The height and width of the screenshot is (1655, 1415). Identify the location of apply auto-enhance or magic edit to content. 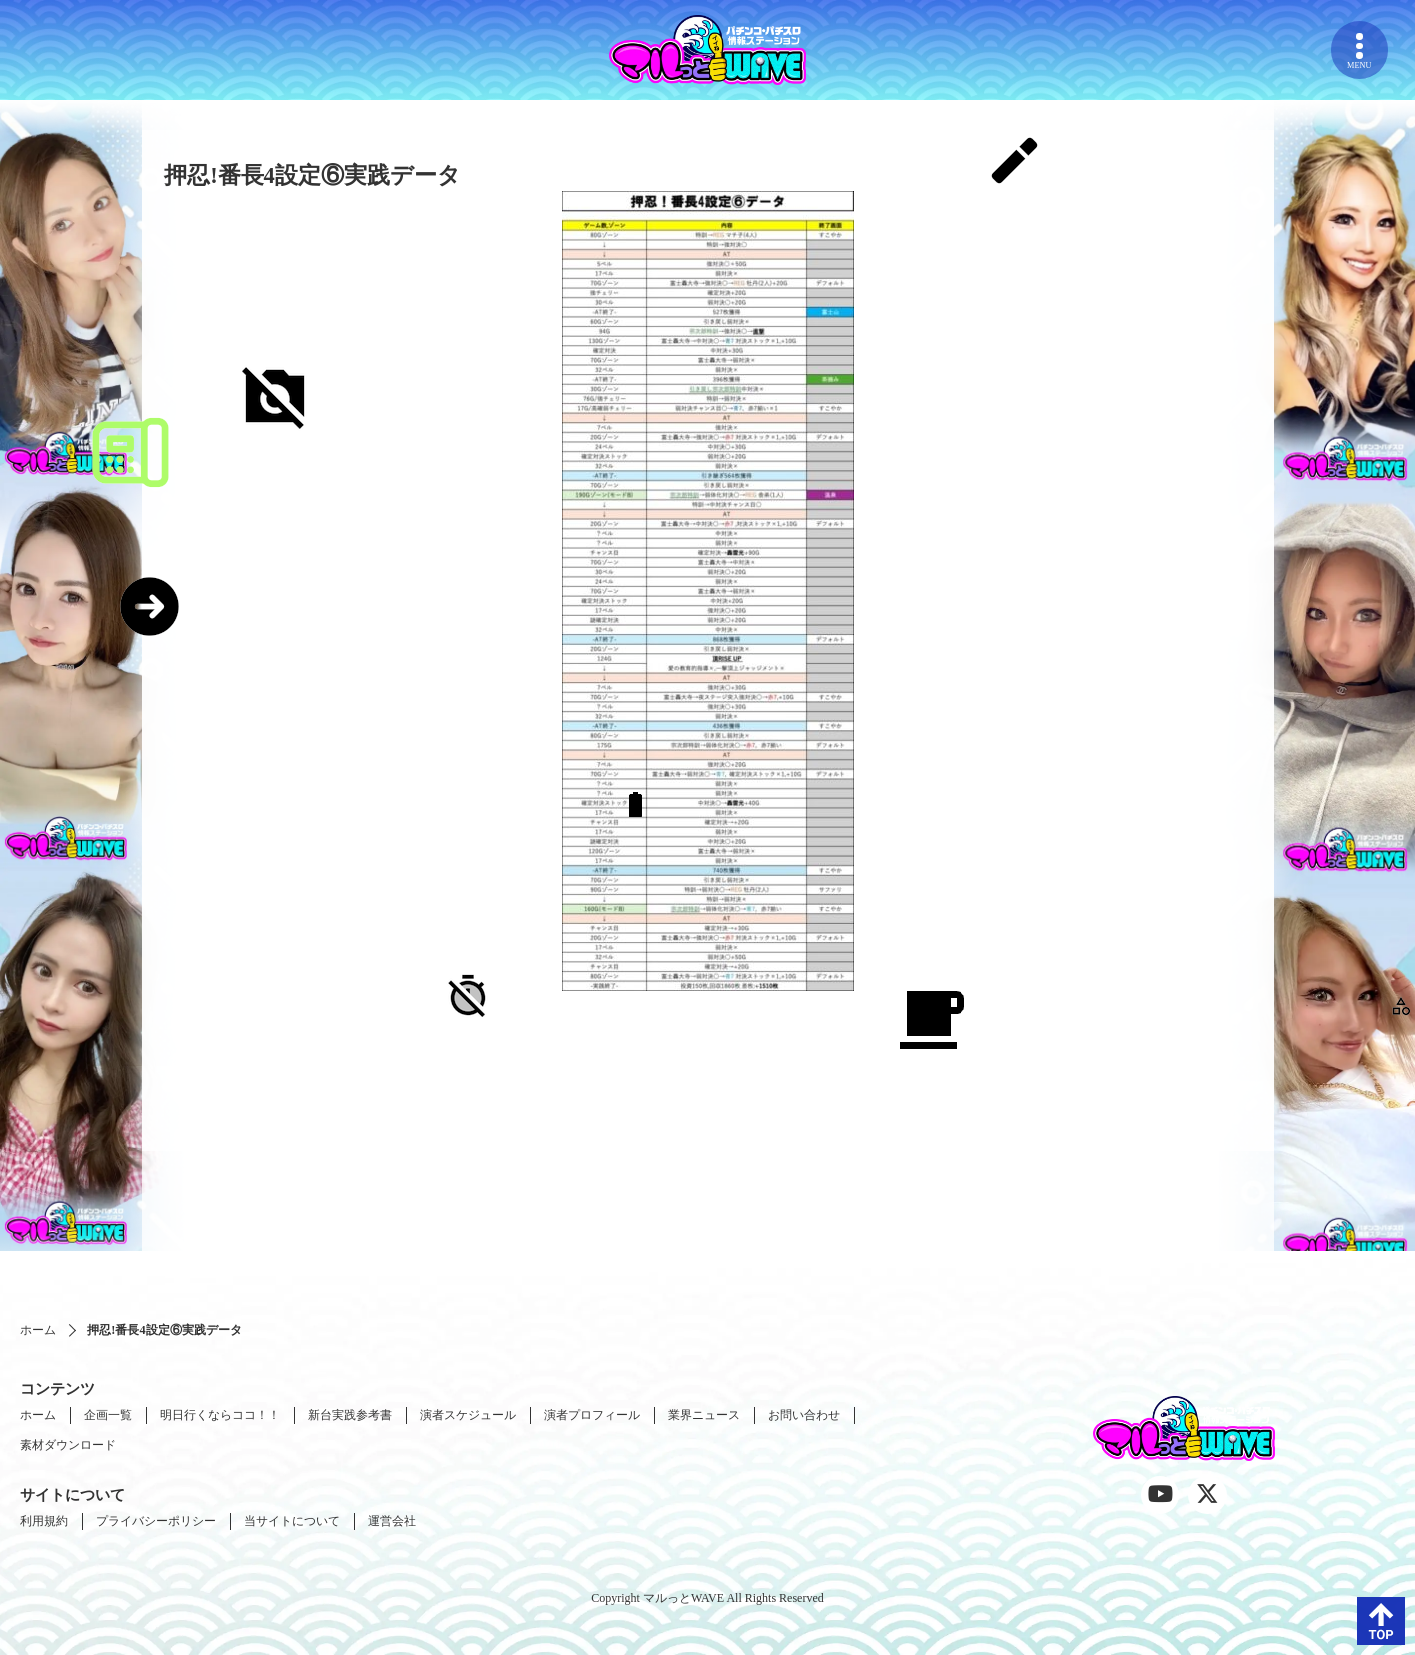
(1014, 160).